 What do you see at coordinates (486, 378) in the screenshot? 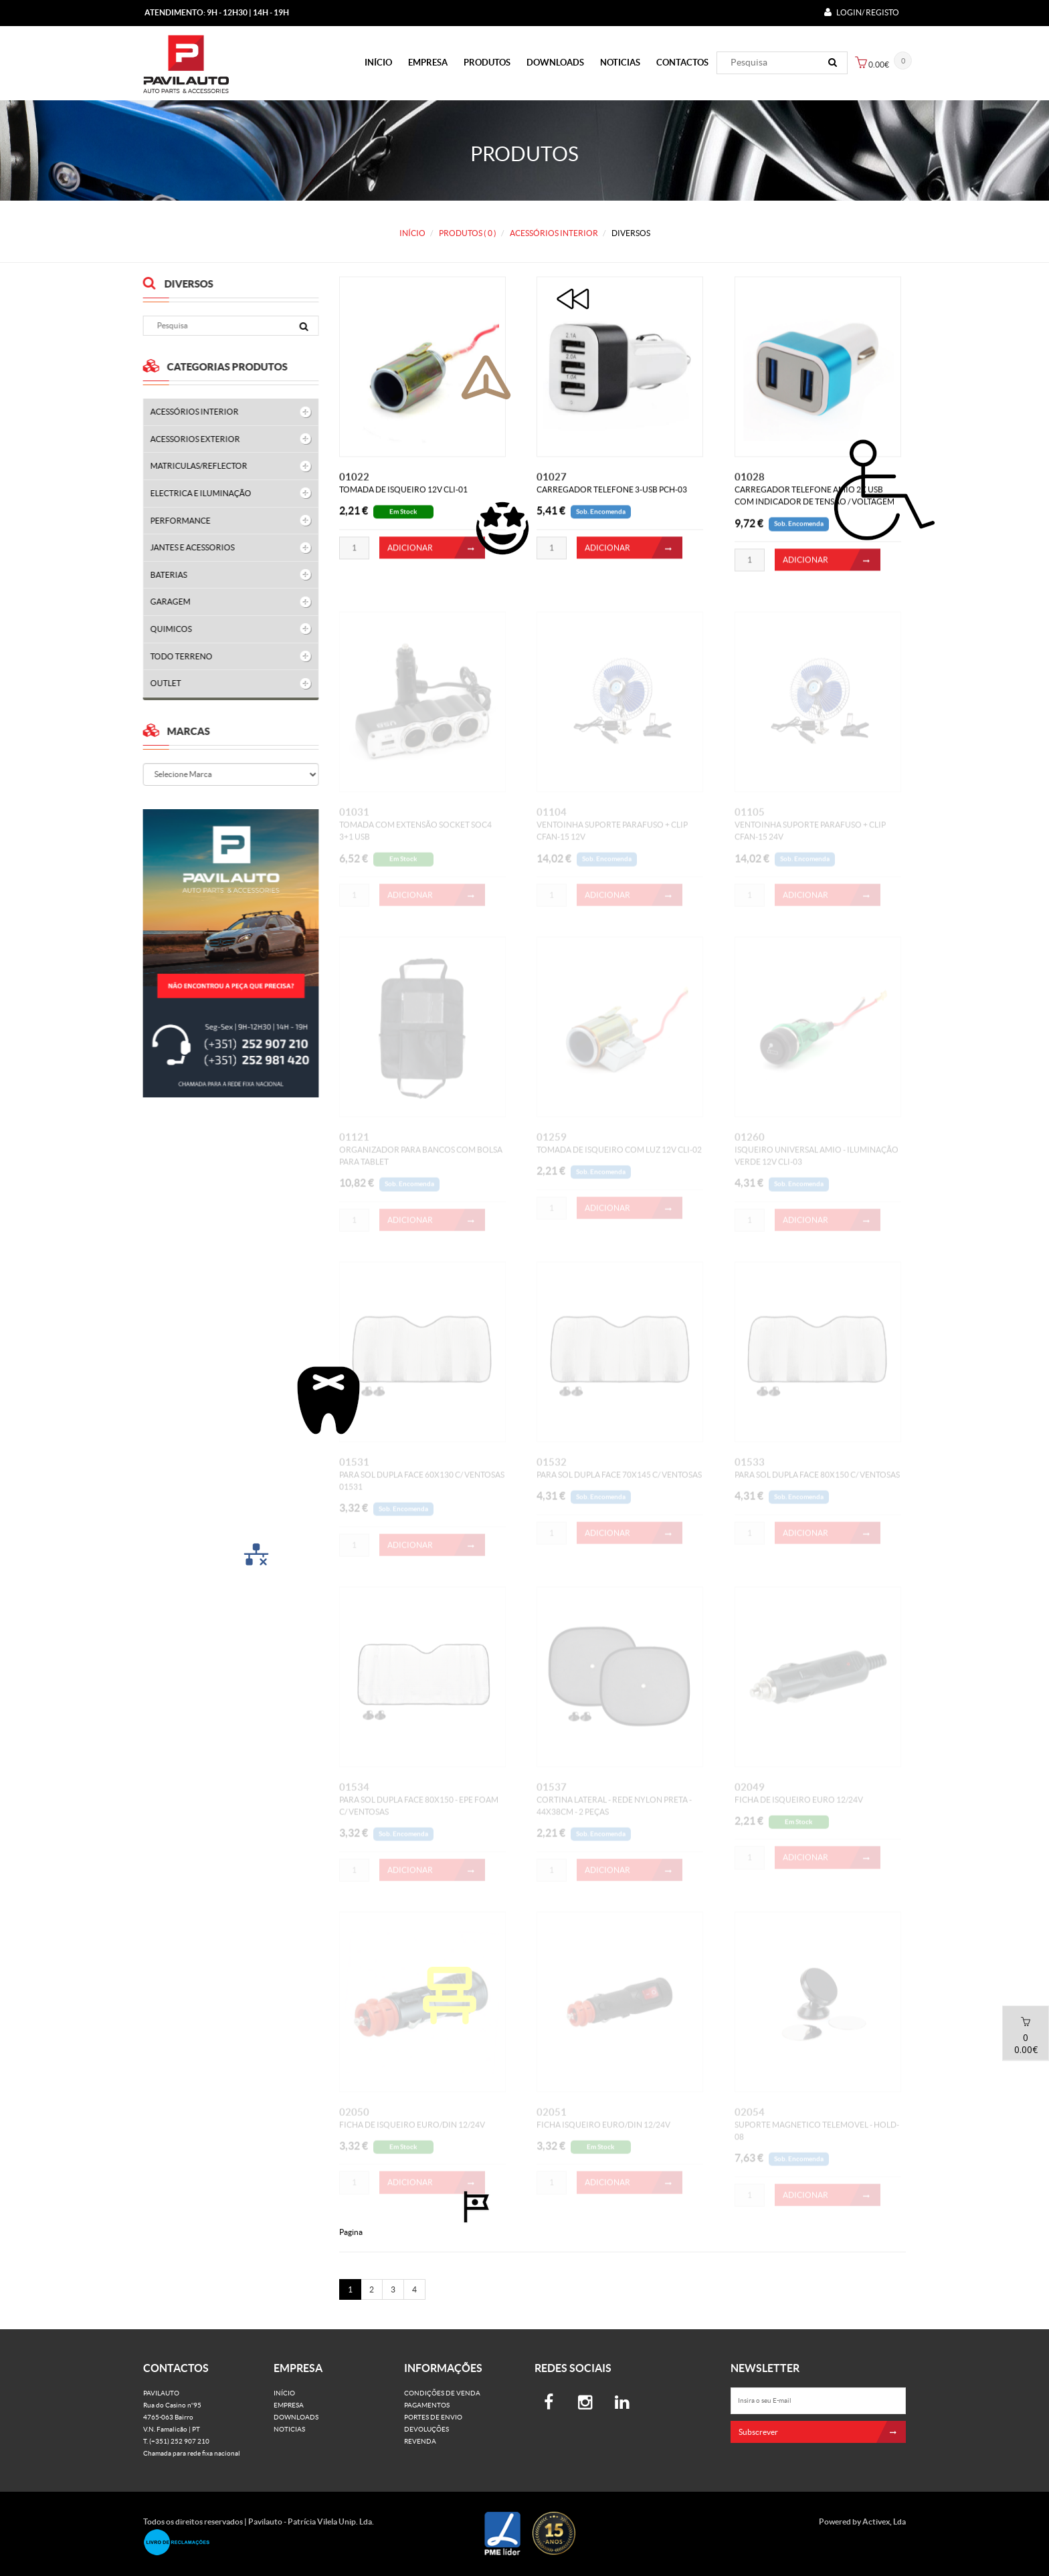
I see `send a message or email` at bounding box center [486, 378].